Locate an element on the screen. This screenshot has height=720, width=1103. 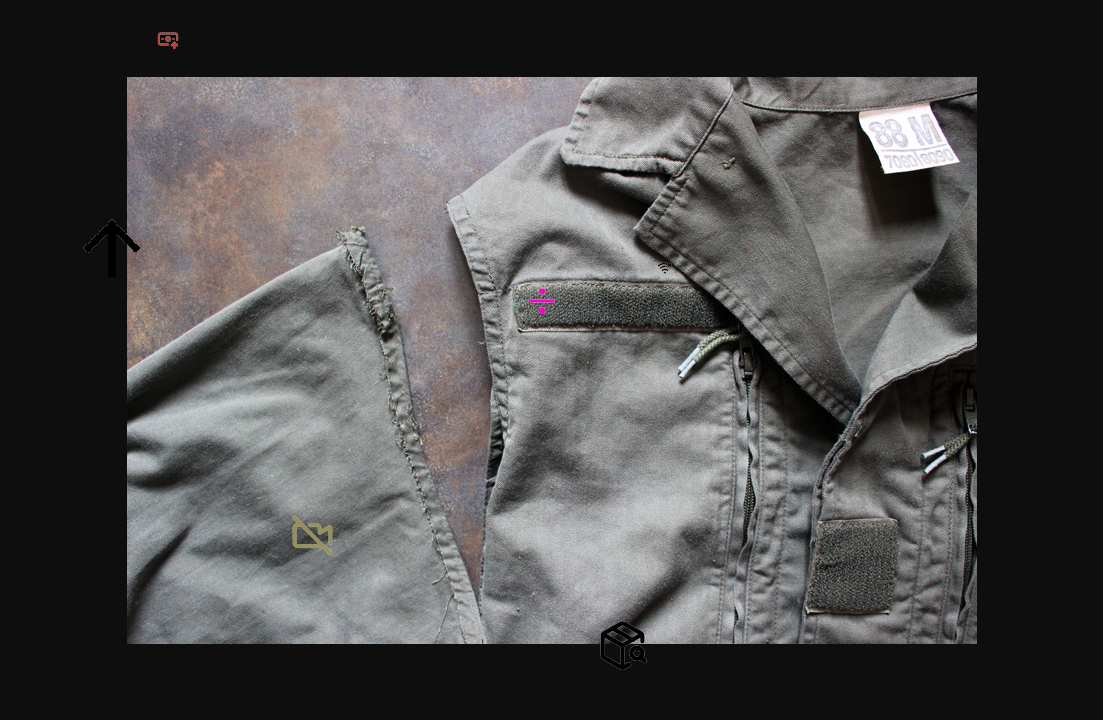
no wifi connection available is located at coordinates (665, 268).